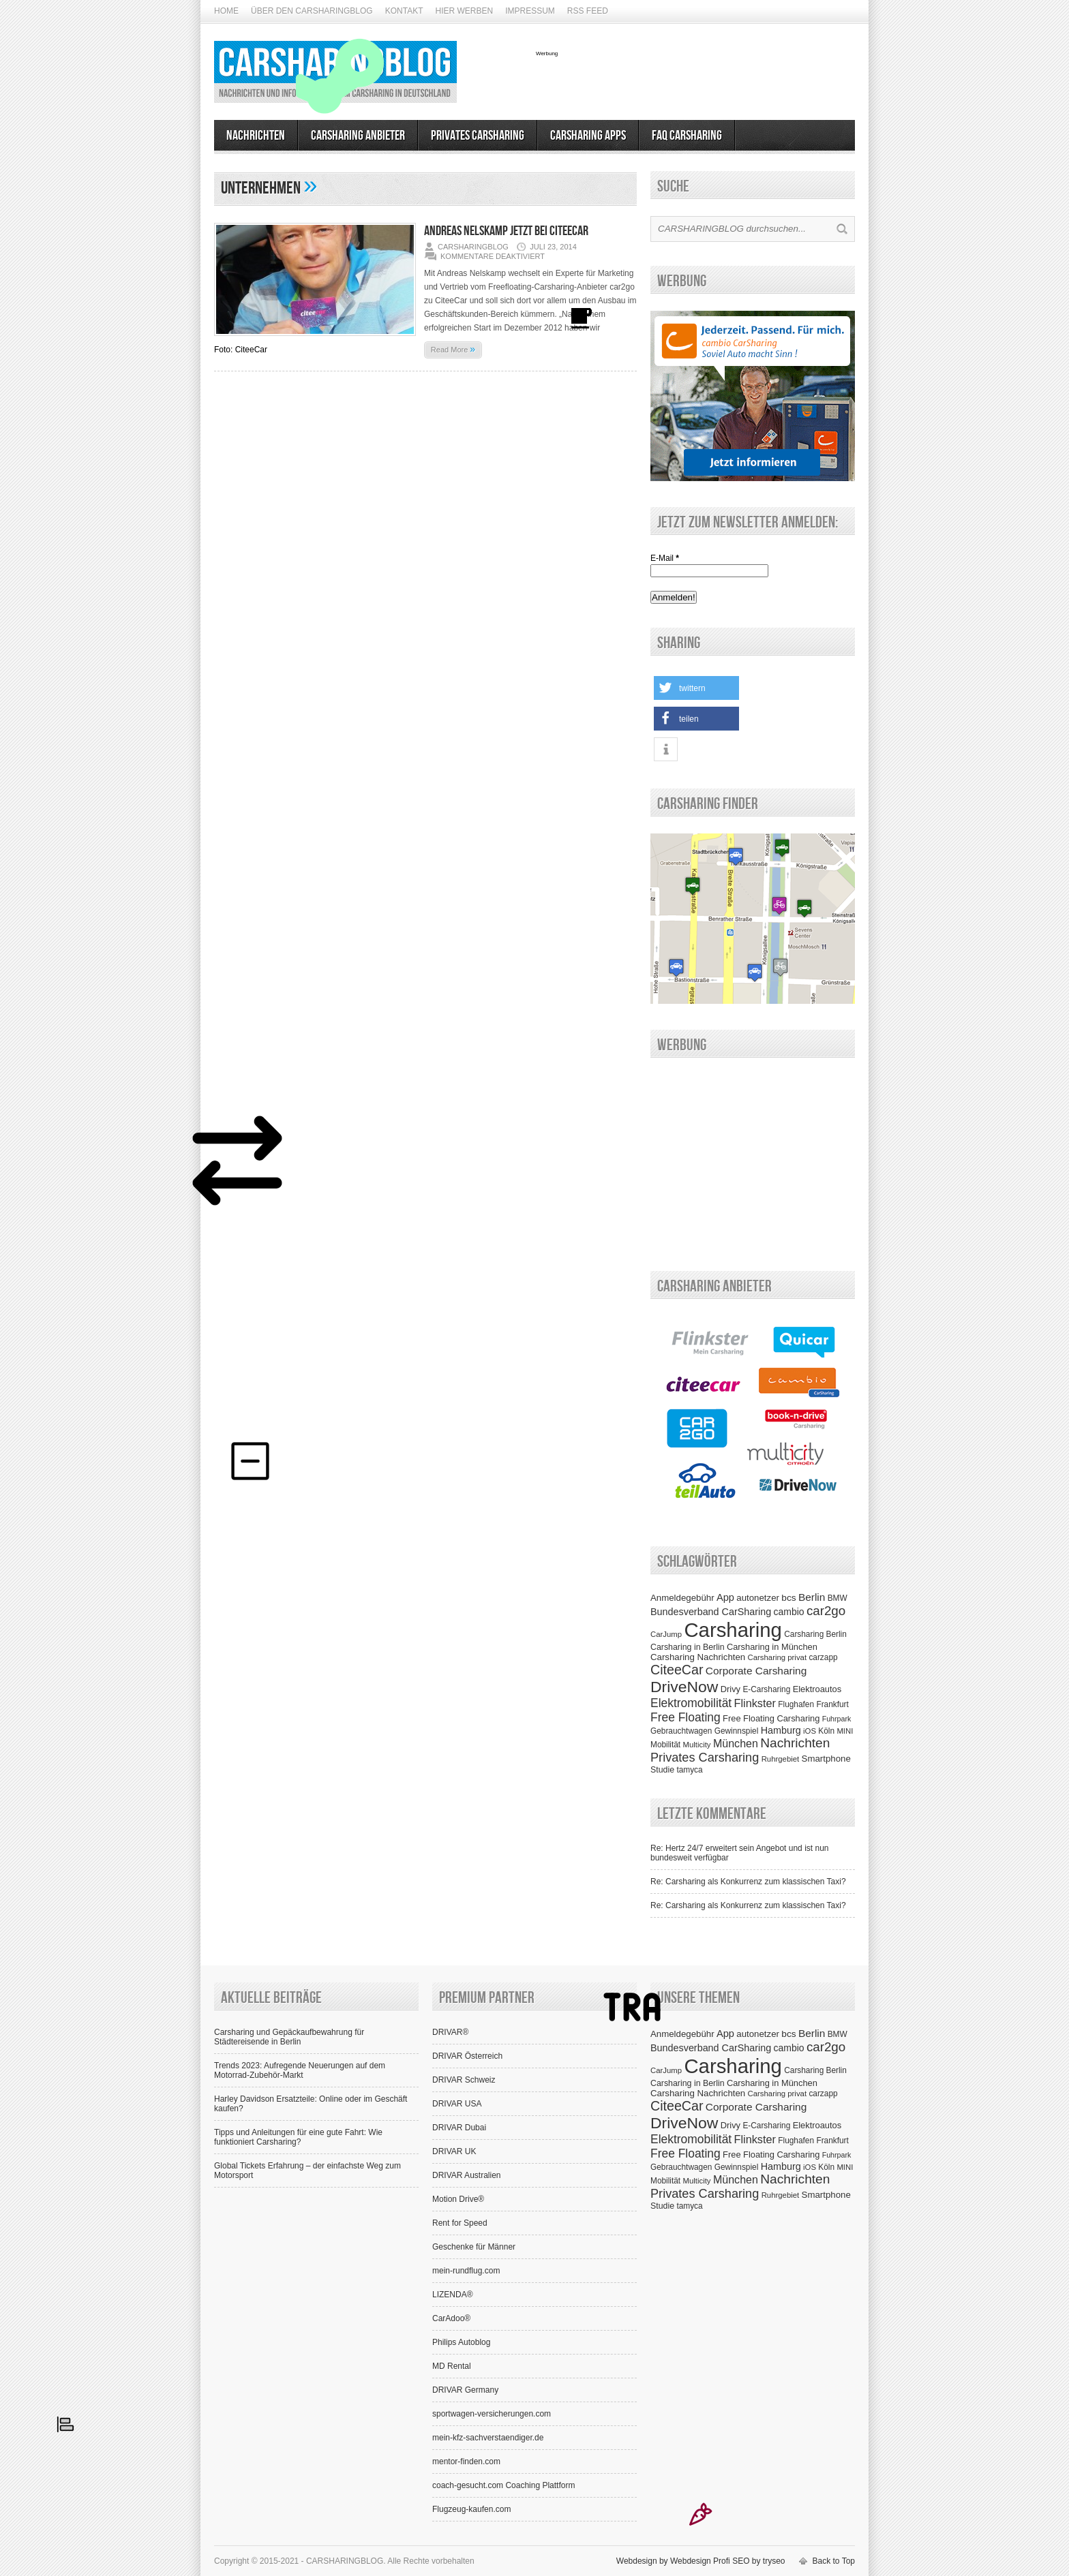  What do you see at coordinates (632, 2007) in the screenshot?
I see `perform an HTTP TRACE request` at bounding box center [632, 2007].